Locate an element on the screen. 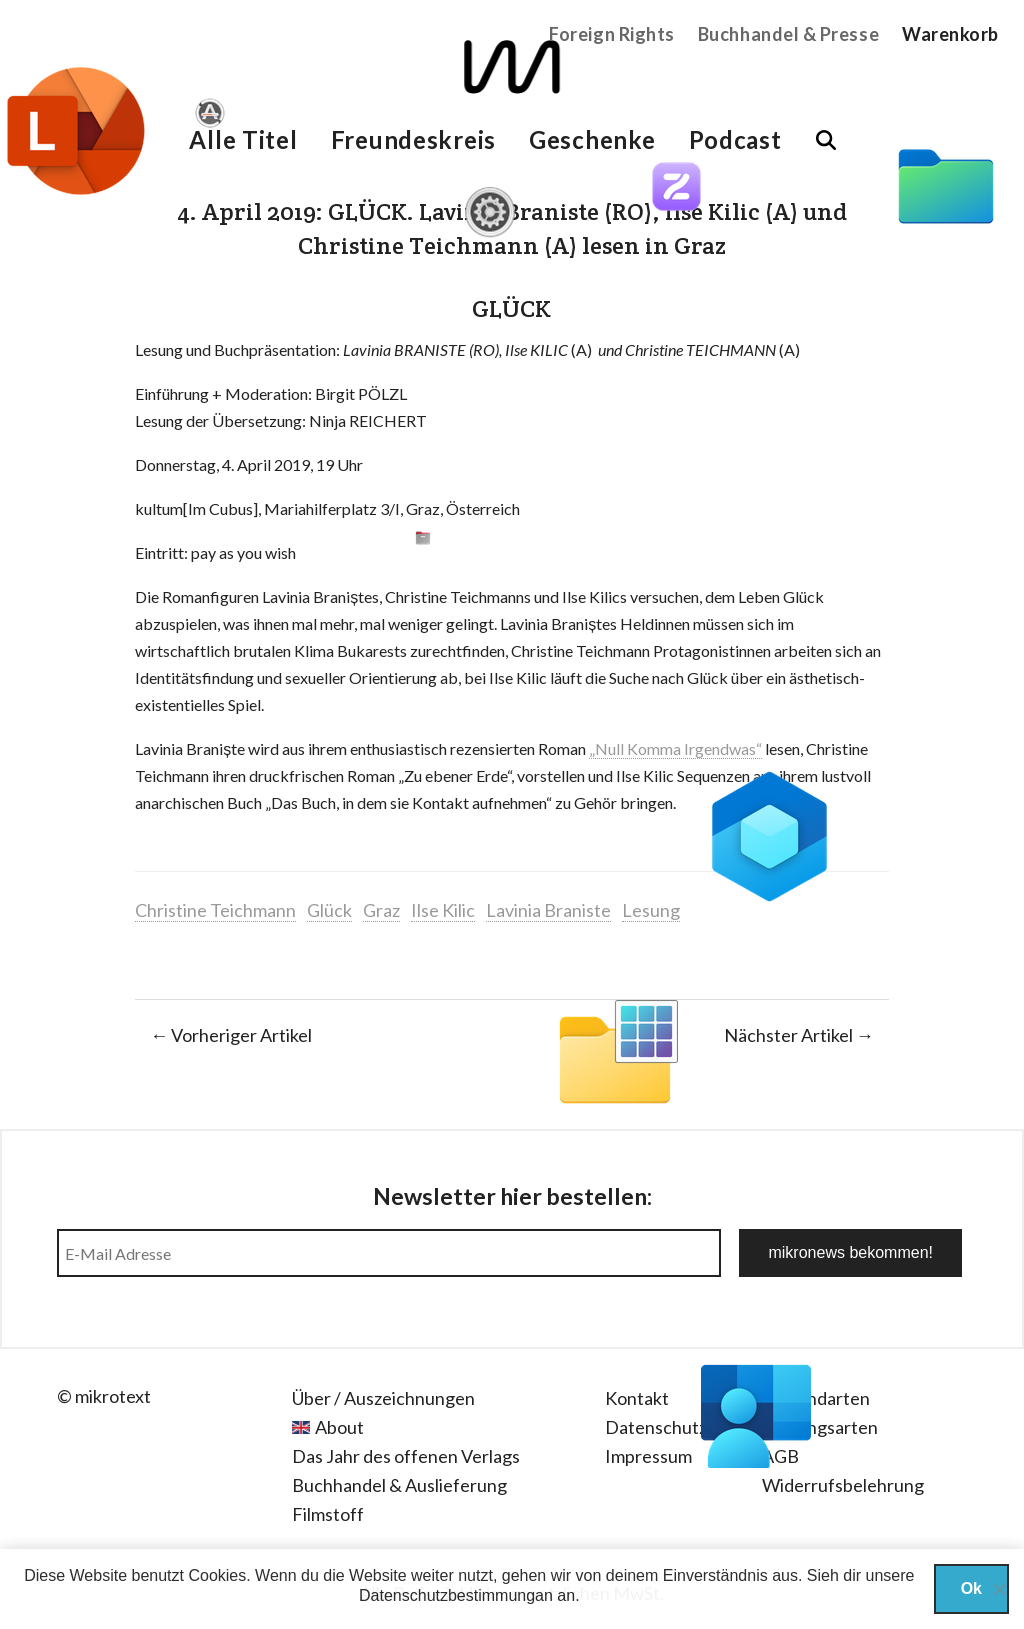 The height and width of the screenshot is (1629, 1024). open the system software update application is located at coordinates (210, 113).